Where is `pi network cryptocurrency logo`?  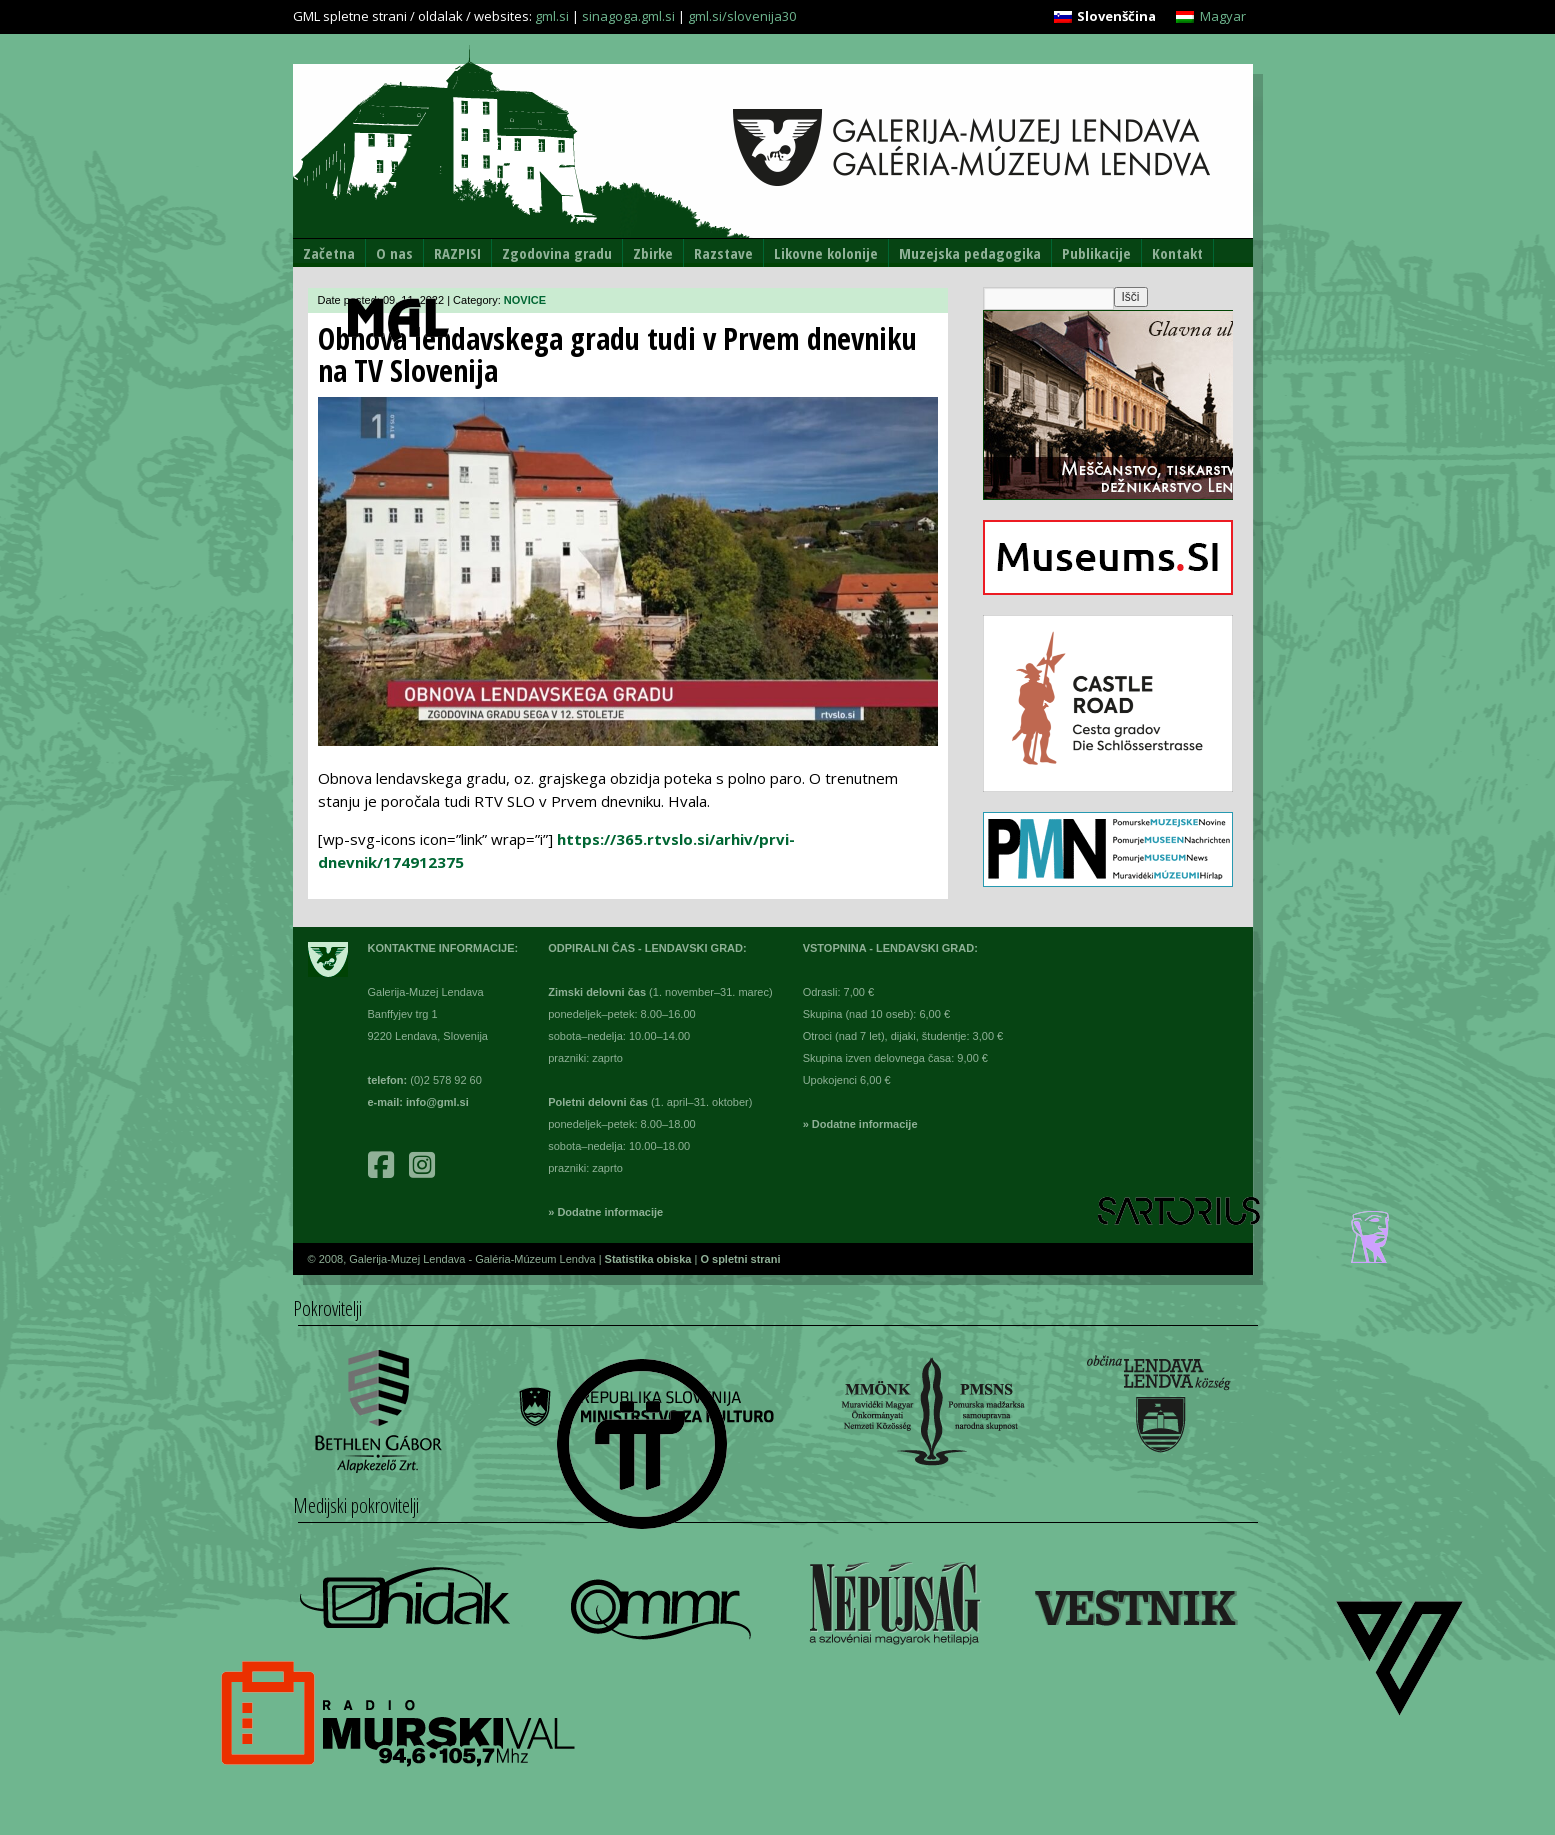 pi network cryptocurrency logo is located at coordinates (642, 1444).